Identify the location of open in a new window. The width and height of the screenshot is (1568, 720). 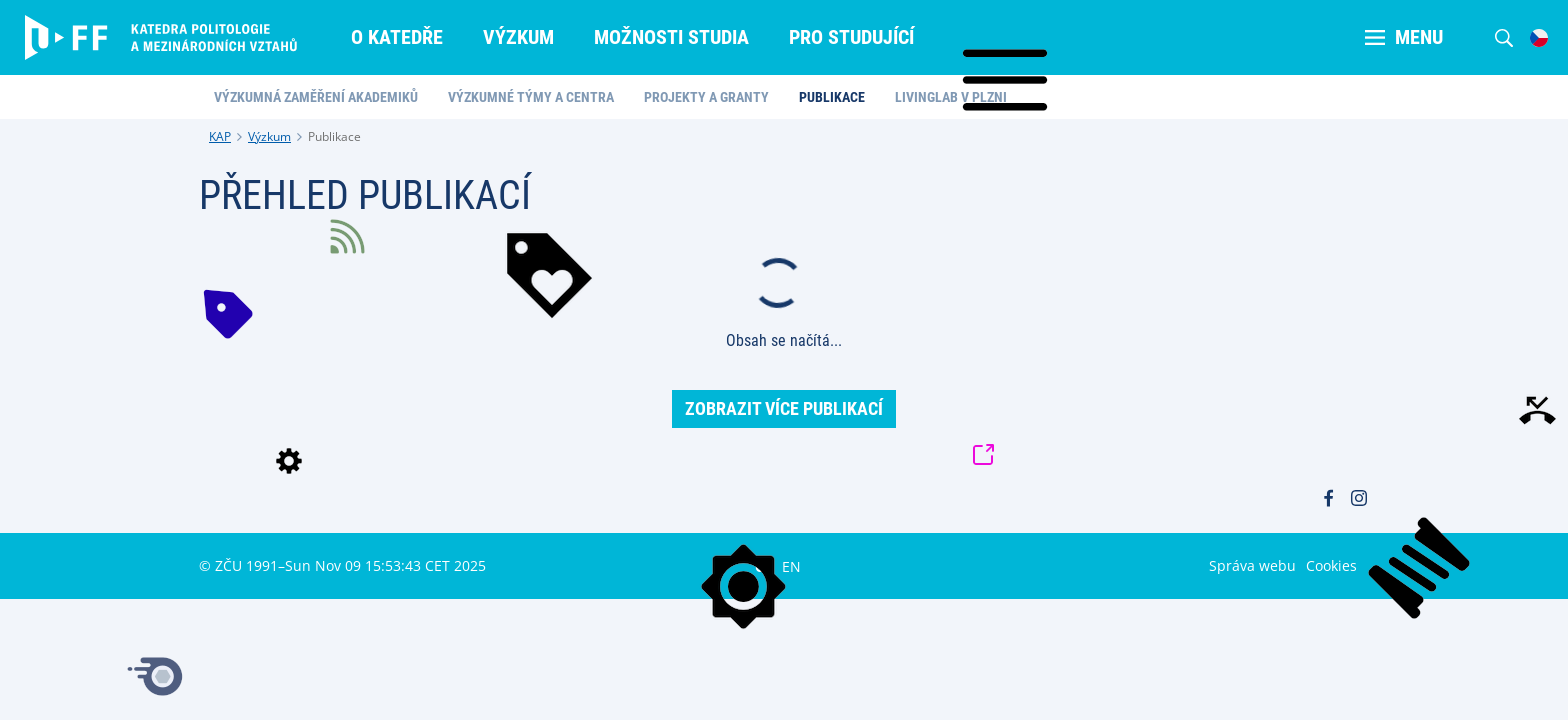
(983, 455).